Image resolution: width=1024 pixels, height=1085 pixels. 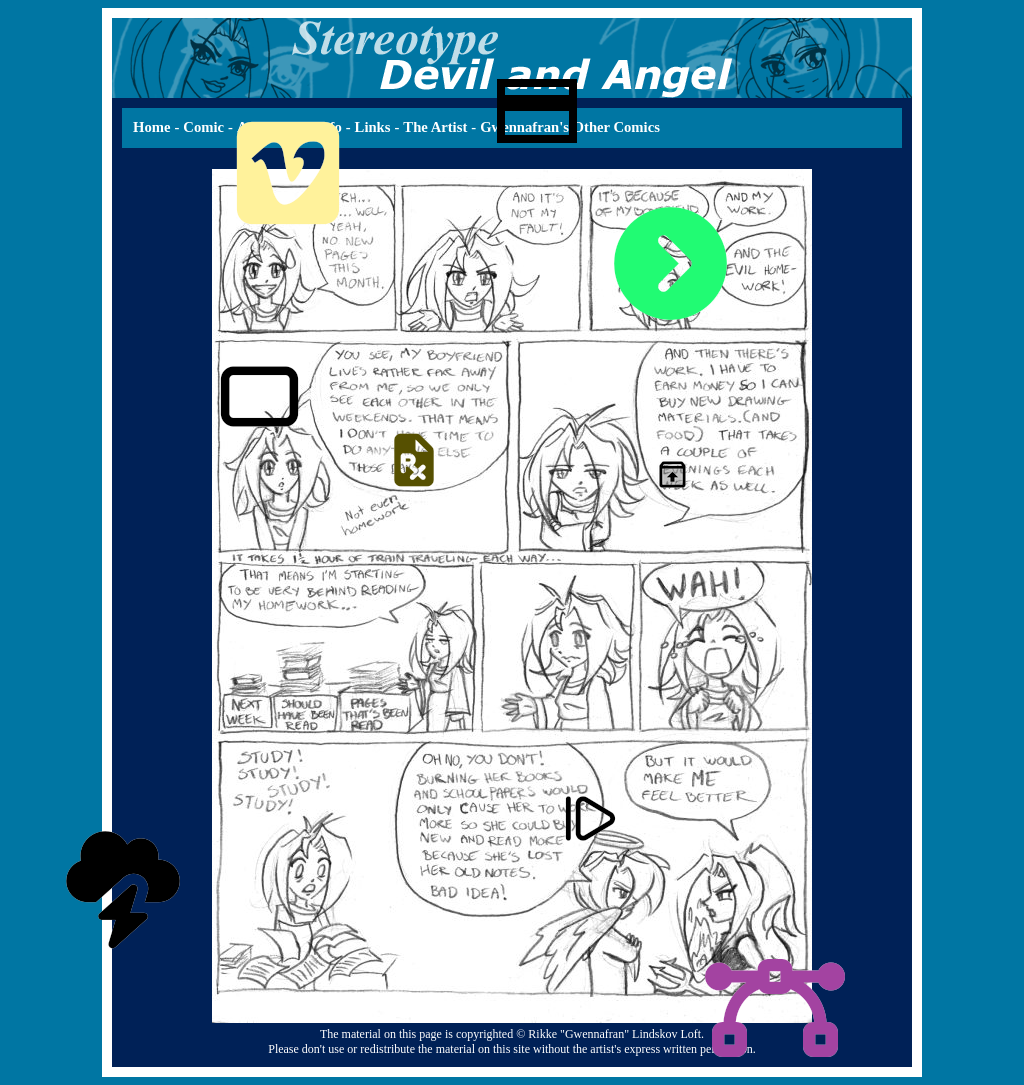 What do you see at coordinates (670, 263) in the screenshot?
I see `go to next item or page` at bounding box center [670, 263].